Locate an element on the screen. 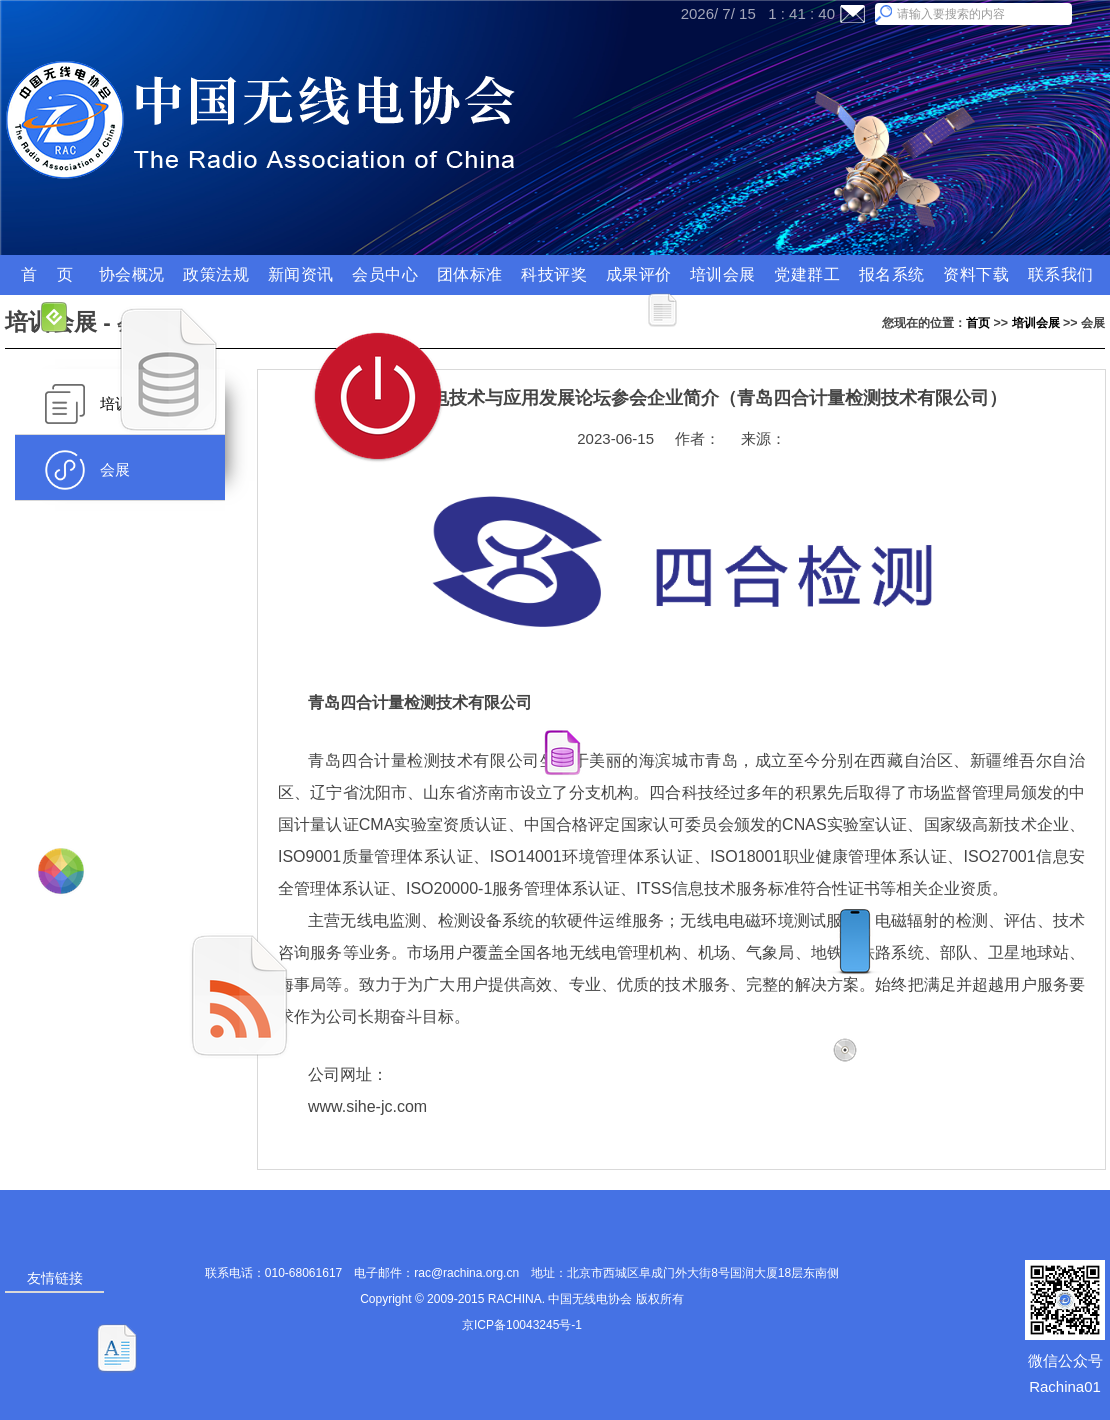 This screenshot has width=1110, height=1420. libreoffice base database file is located at coordinates (562, 752).